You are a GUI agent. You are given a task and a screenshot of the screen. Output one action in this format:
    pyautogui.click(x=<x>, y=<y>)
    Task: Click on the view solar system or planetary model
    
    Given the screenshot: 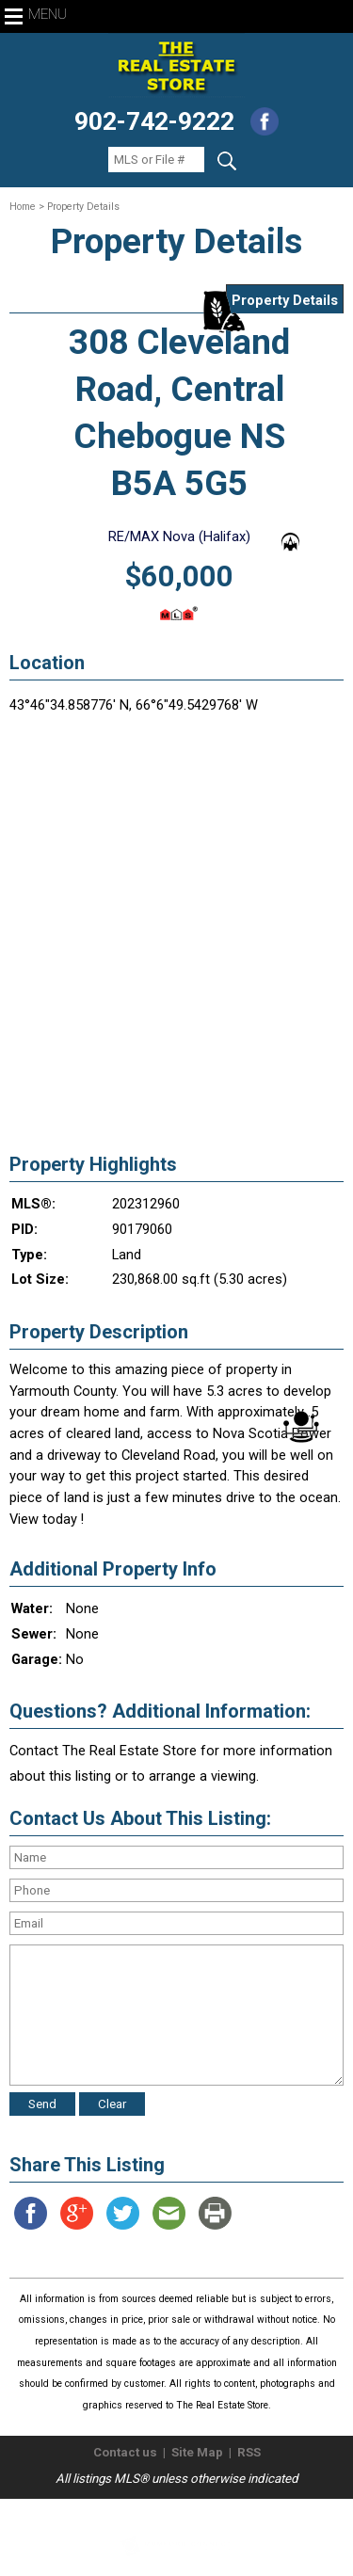 What is the action you would take?
    pyautogui.click(x=301, y=1426)
    